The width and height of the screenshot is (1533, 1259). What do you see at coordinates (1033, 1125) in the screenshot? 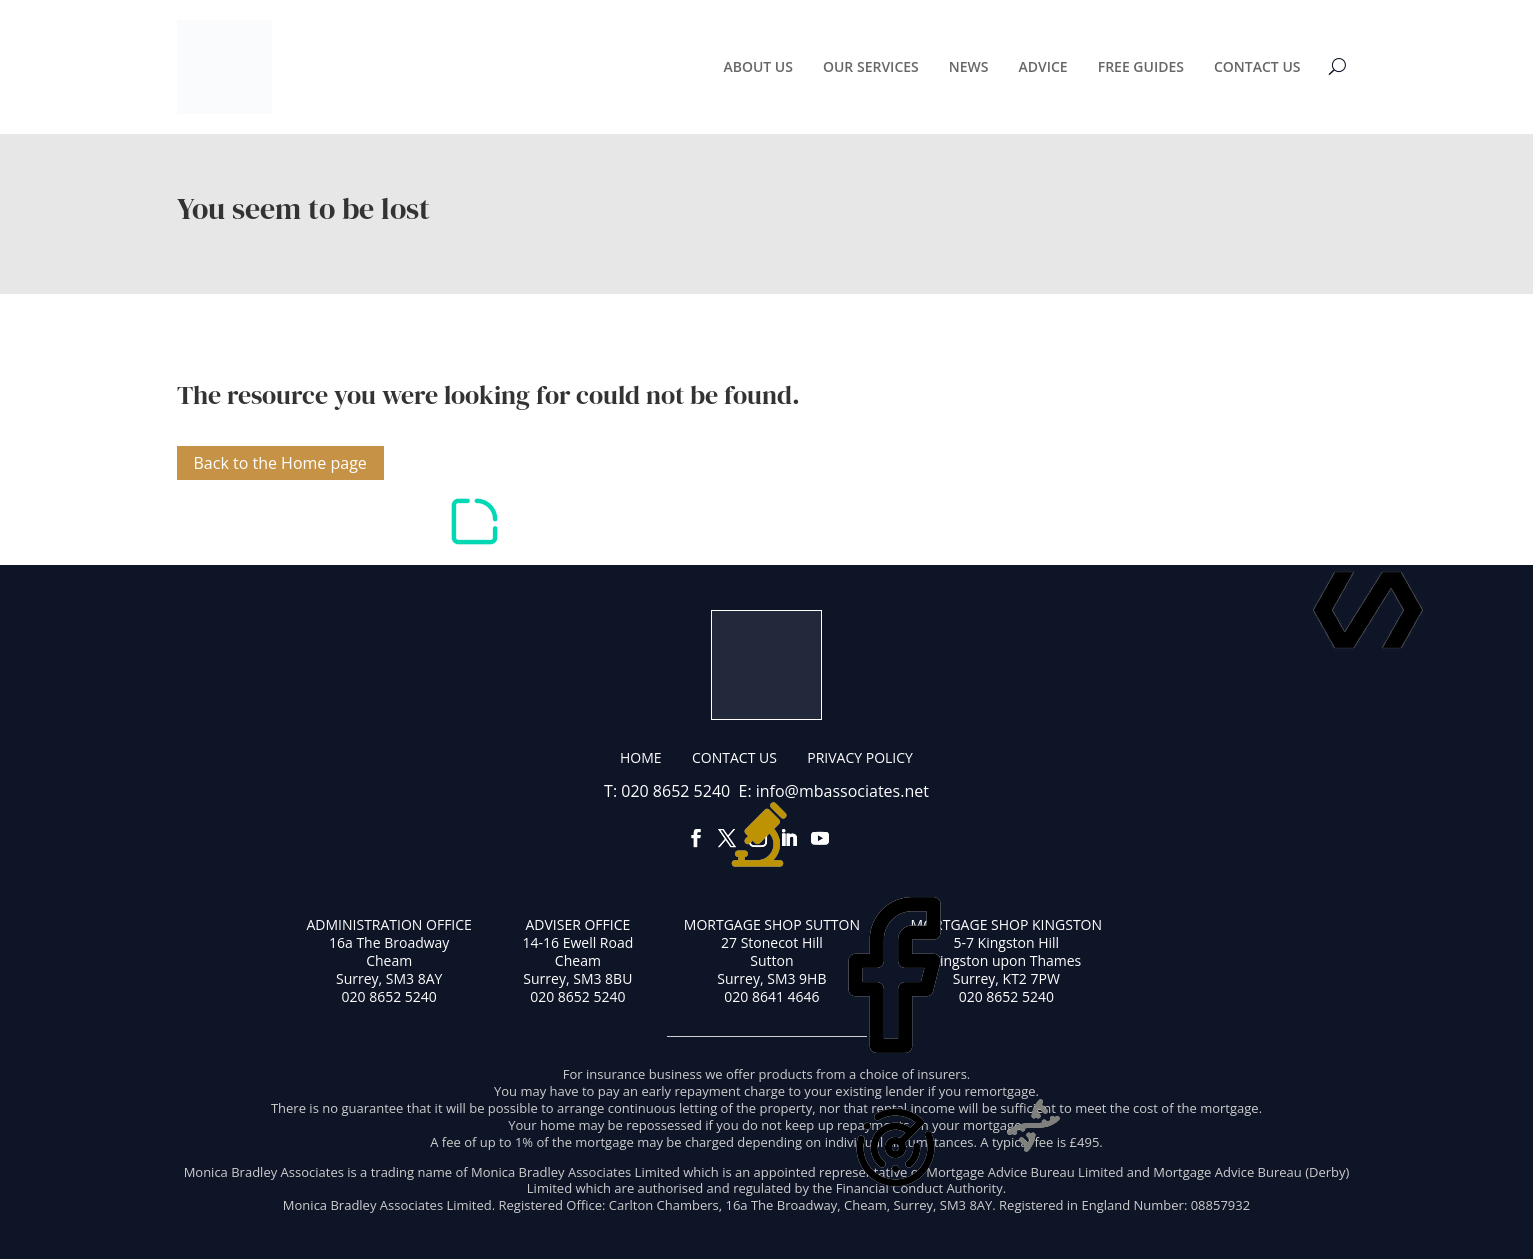
I see `access genetic or DNA-related information` at bounding box center [1033, 1125].